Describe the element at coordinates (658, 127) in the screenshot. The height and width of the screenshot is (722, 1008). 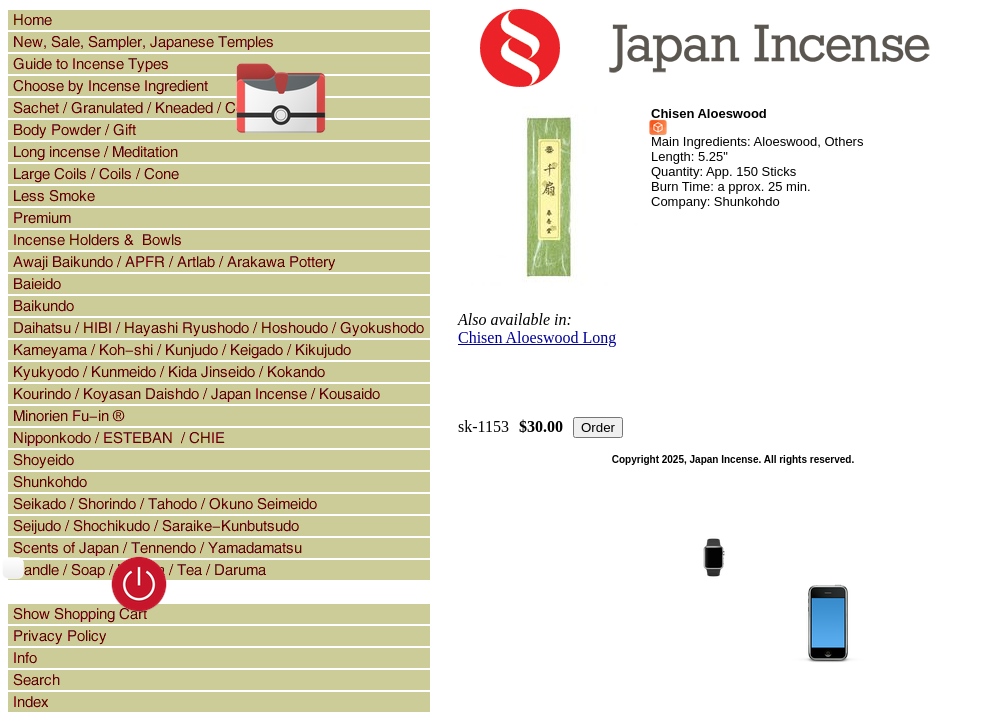
I see `open a Blender 3D project file` at that location.